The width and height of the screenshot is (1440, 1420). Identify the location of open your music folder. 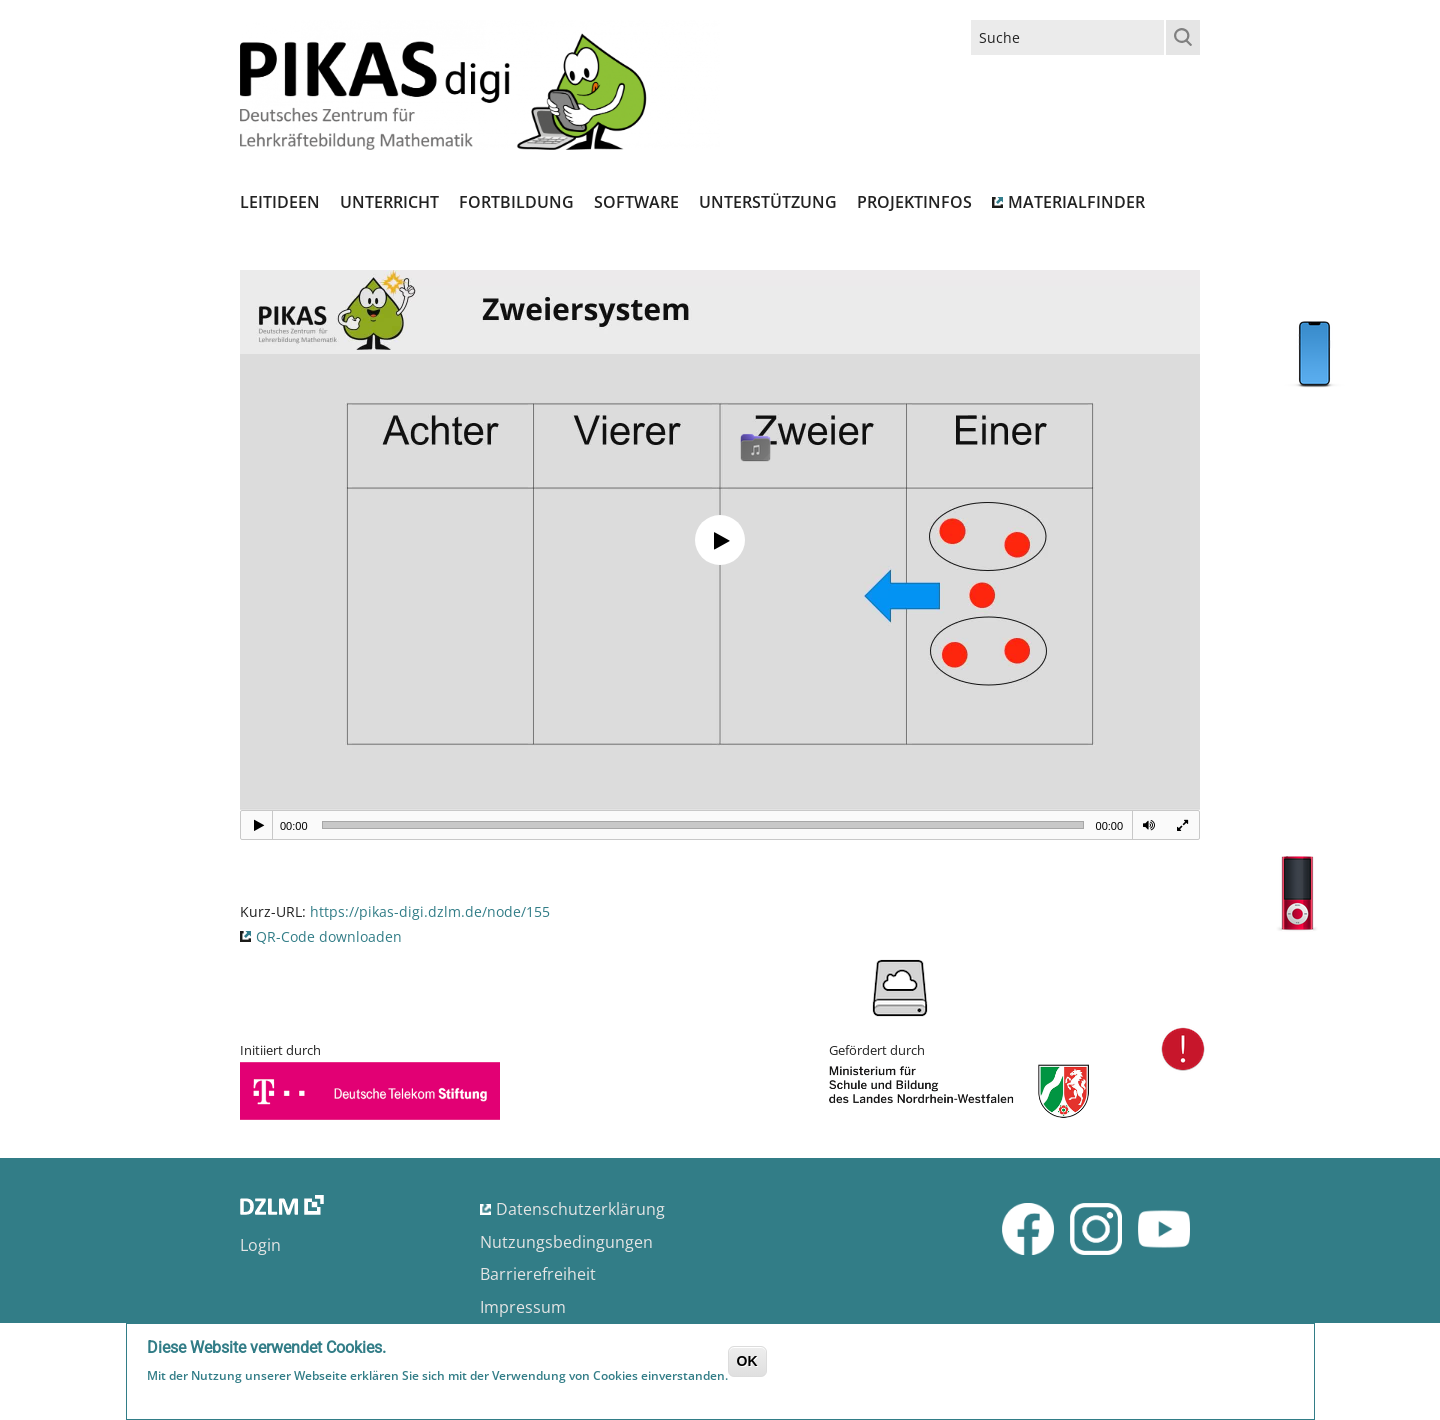
(755, 447).